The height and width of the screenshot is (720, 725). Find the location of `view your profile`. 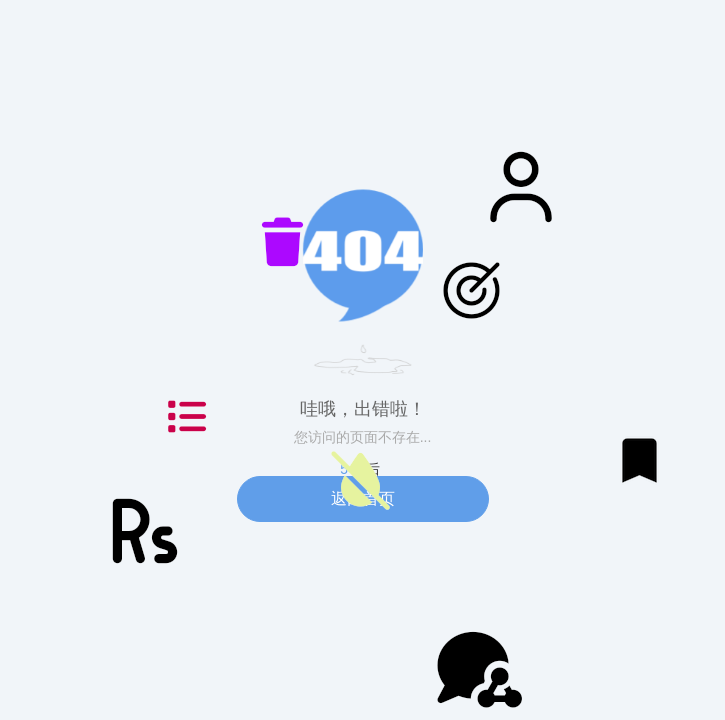

view your profile is located at coordinates (521, 187).